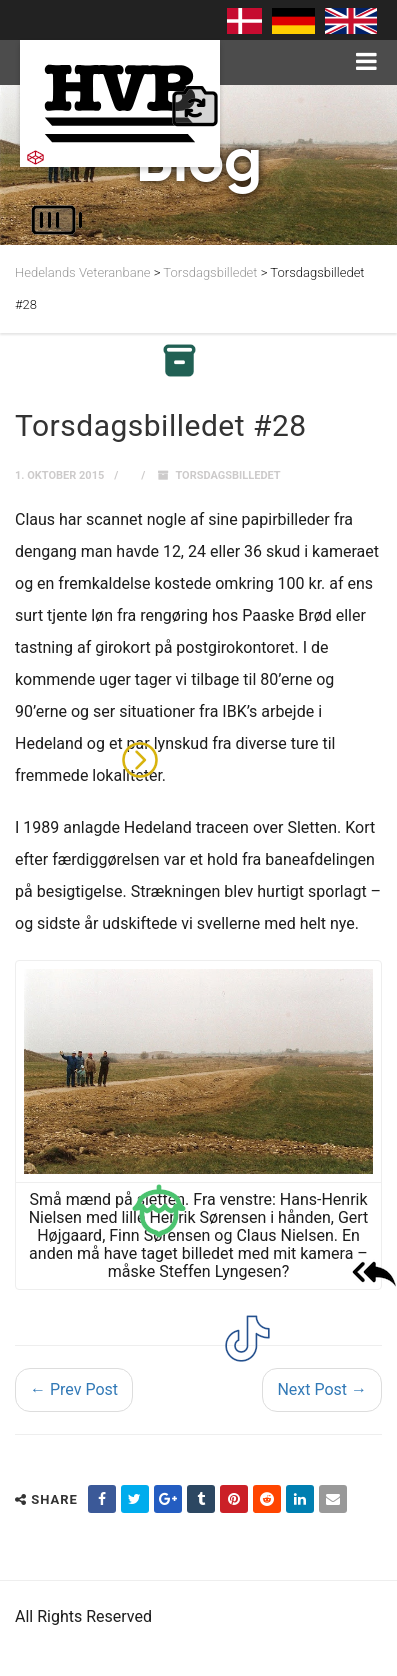  What do you see at coordinates (56, 220) in the screenshot?
I see `indicates high battery level` at bounding box center [56, 220].